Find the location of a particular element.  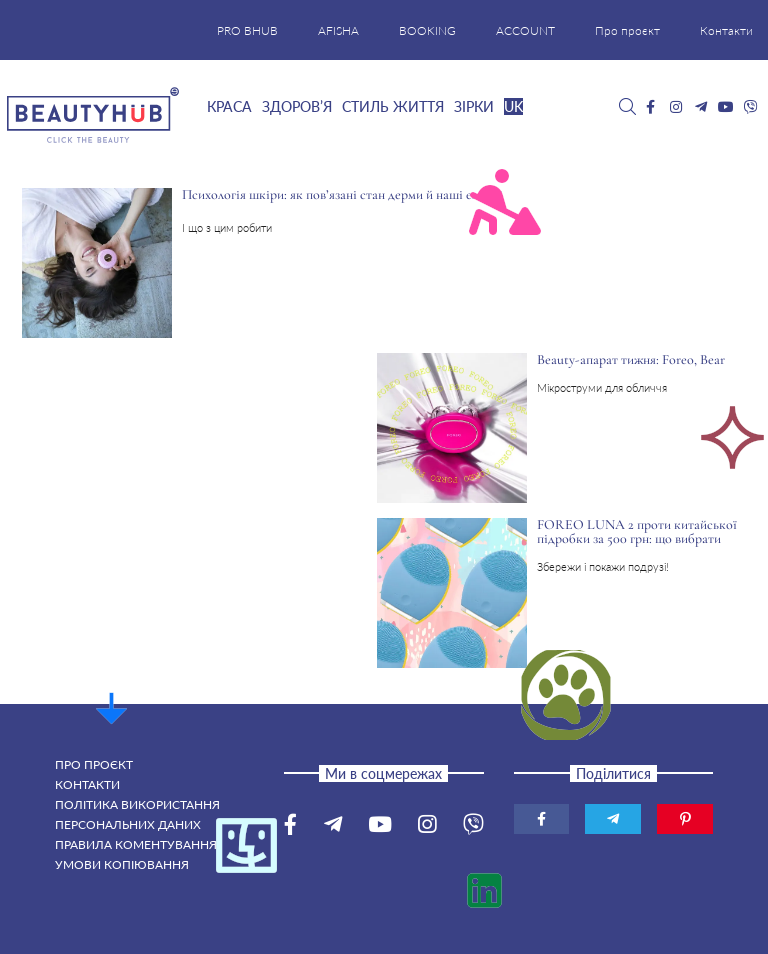

open linkedin profile is located at coordinates (484, 890).